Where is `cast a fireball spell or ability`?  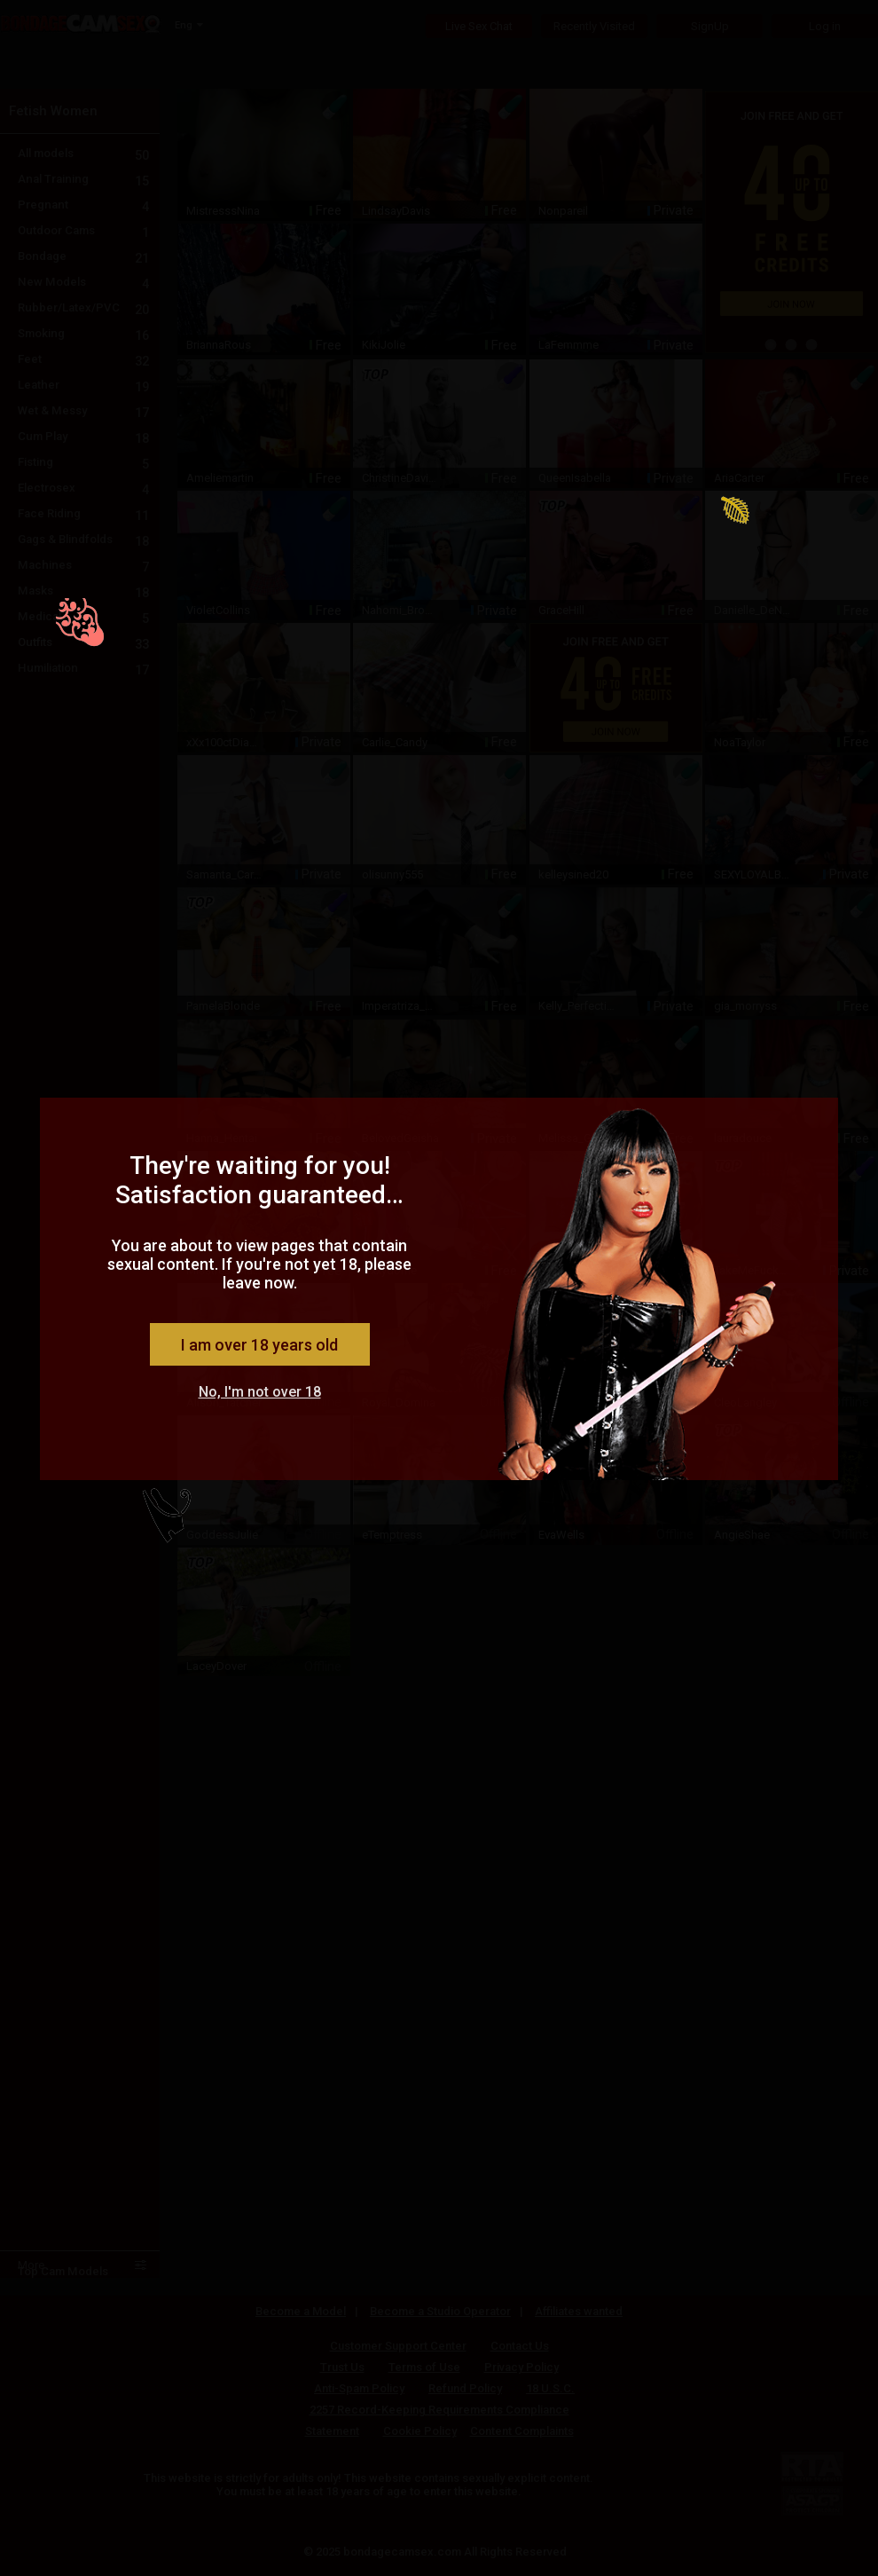
cast a fireball spell or ability is located at coordinates (80, 622).